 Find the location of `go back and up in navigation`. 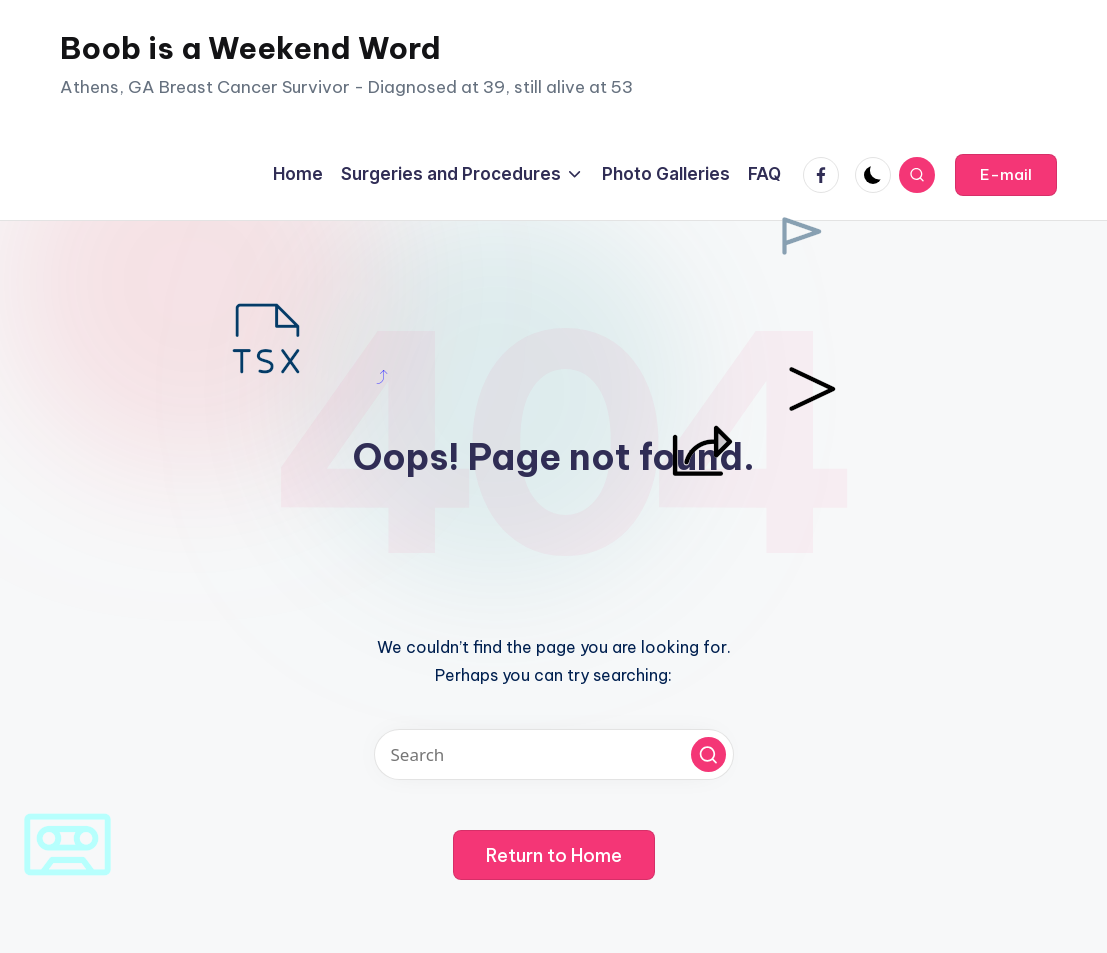

go back and up in navigation is located at coordinates (382, 377).